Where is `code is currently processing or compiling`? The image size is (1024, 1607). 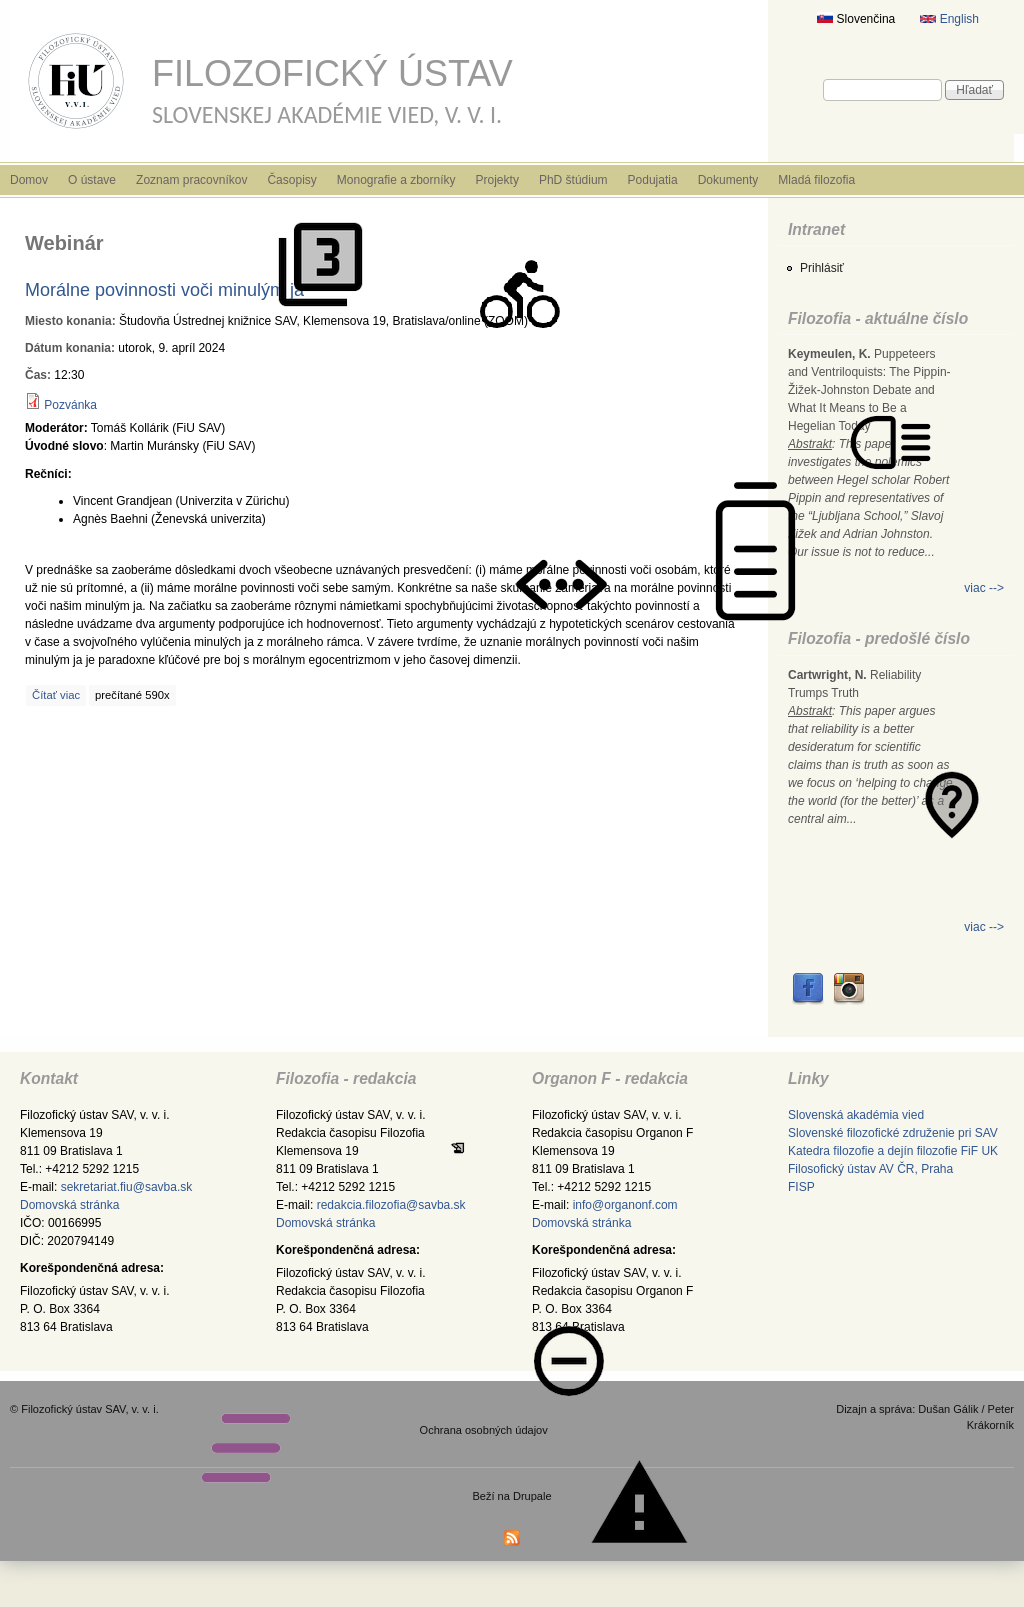 code is currently processing or compiling is located at coordinates (561, 584).